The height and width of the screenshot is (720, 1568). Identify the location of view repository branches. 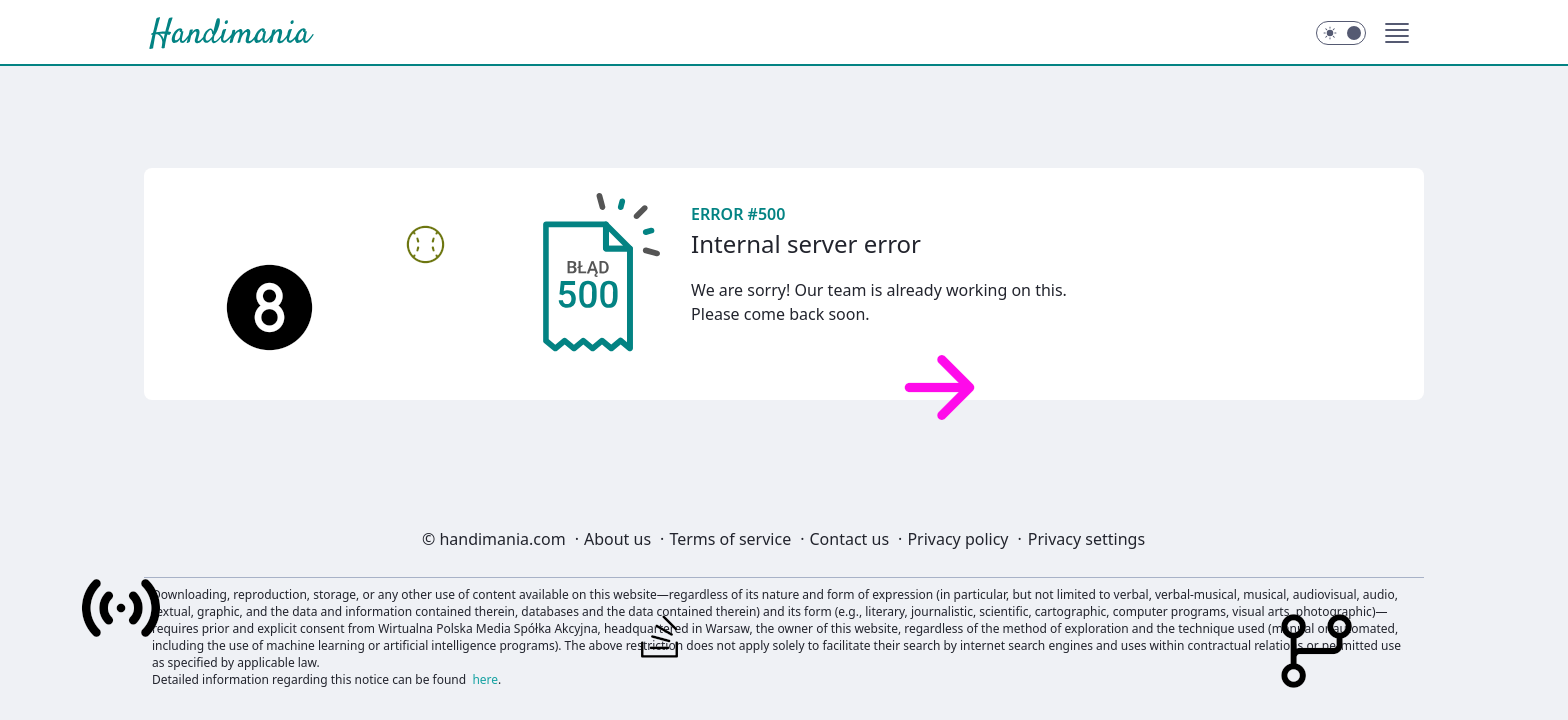
(1312, 651).